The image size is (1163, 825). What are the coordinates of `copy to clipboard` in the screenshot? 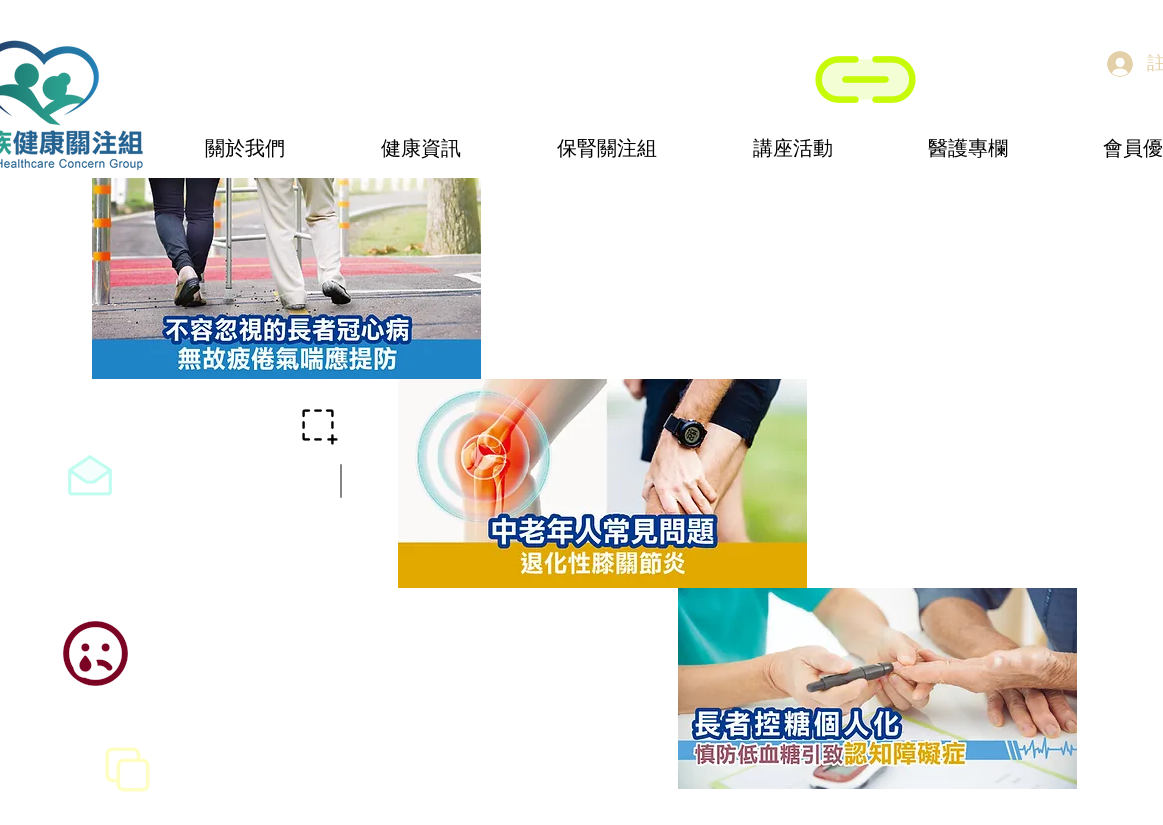 It's located at (127, 769).